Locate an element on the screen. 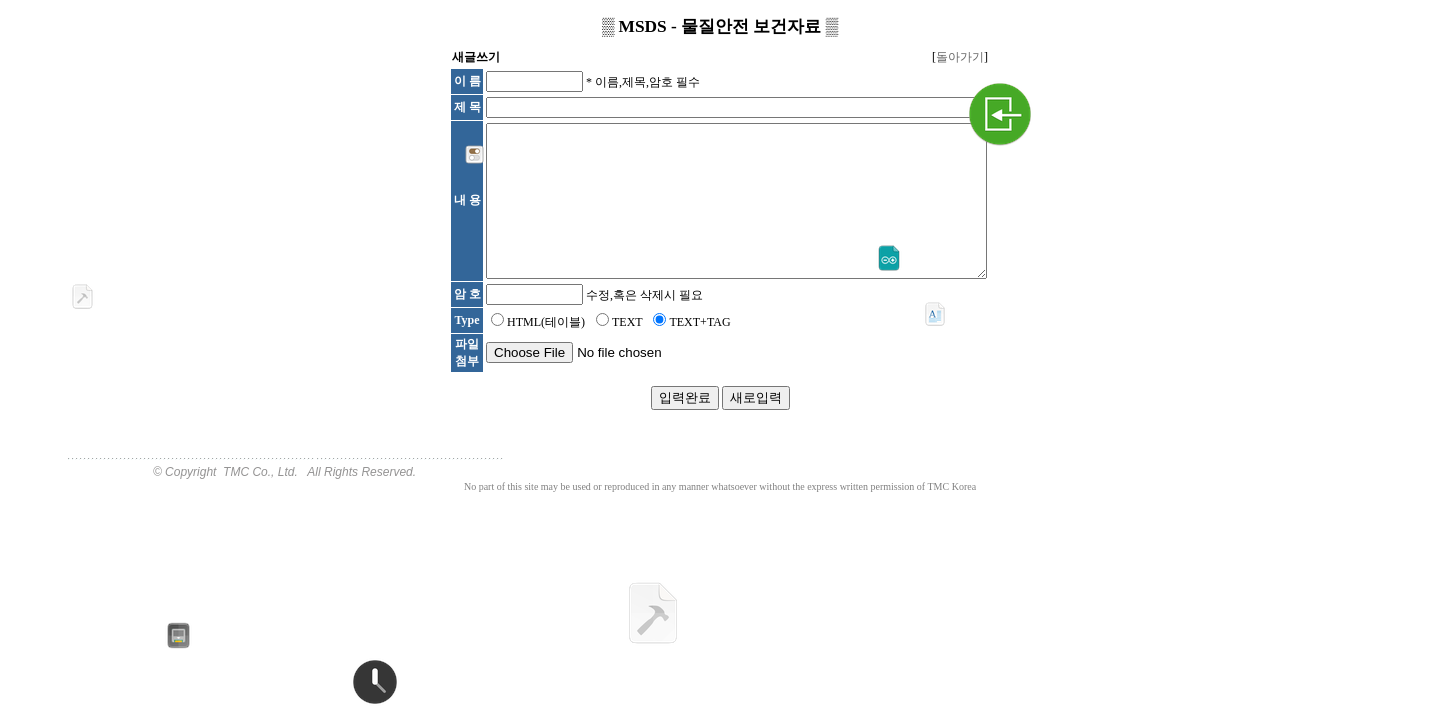 The height and width of the screenshot is (720, 1440). open system tweaks or customization settings is located at coordinates (474, 154).